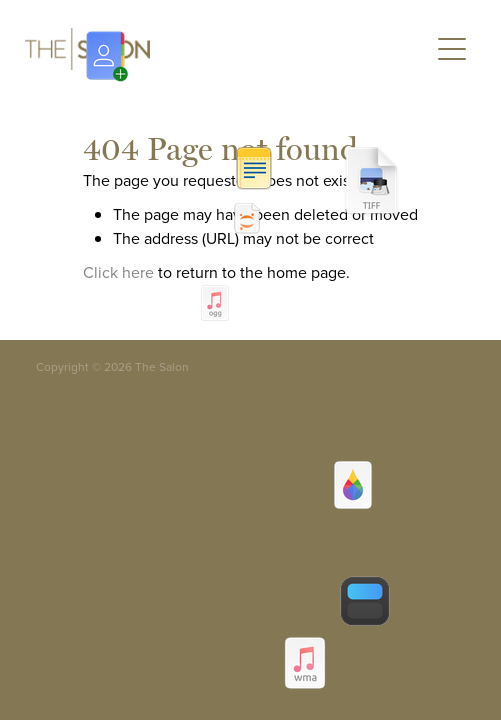 This screenshot has height=720, width=501. What do you see at coordinates (365, 602) in the screenshot?
I see `adjust desktop activity and workspace settings` at bounding box center [365, 602].